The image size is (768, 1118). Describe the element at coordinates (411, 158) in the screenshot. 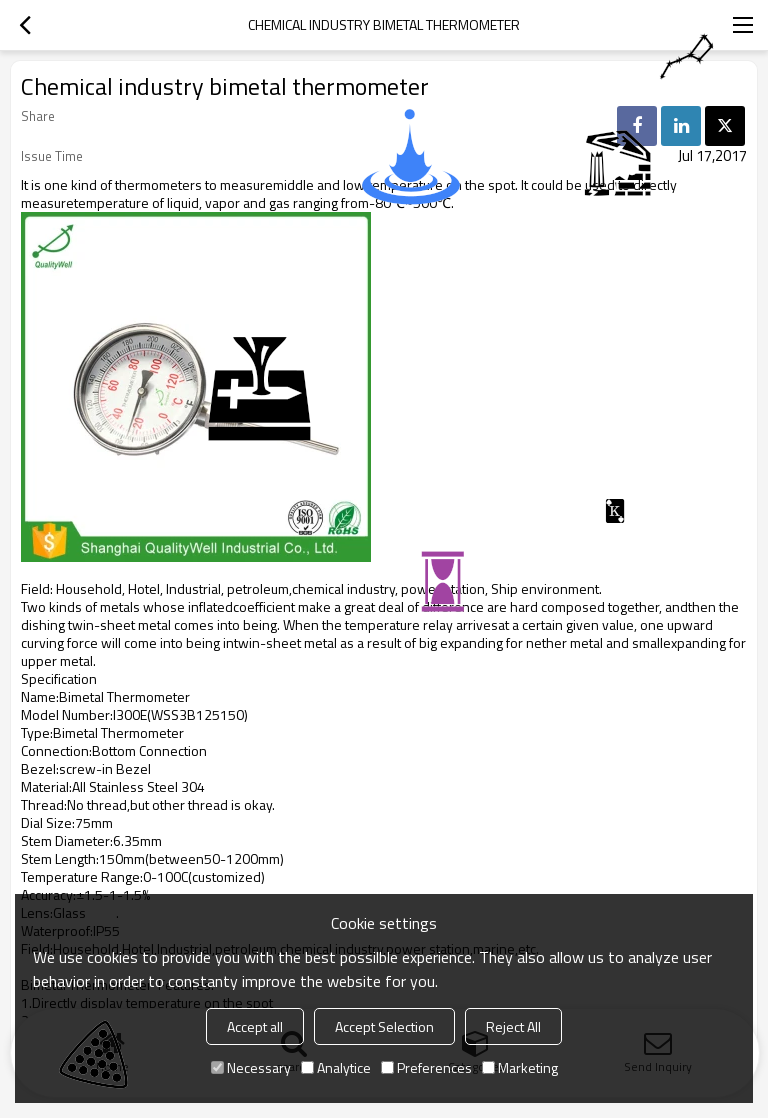

I see `indicates water or liquid effect in gameplay` at that location.